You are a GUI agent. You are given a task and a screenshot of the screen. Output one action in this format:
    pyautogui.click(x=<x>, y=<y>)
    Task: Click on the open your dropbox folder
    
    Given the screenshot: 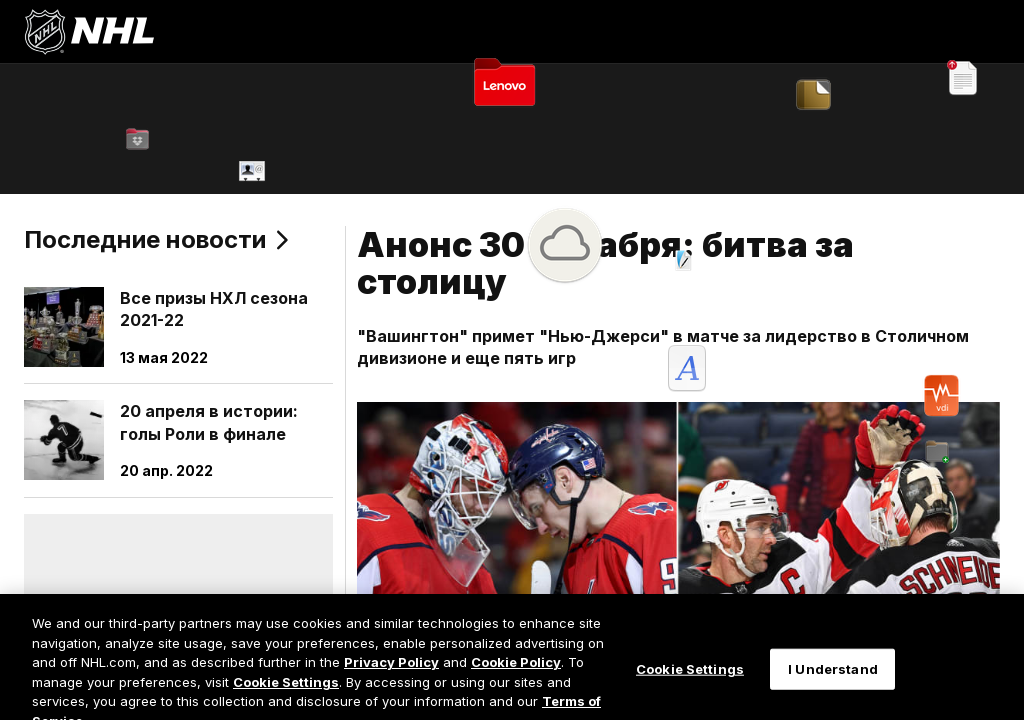 What is the action you would take?
    pyautogui.click(x=137, y=138)
    